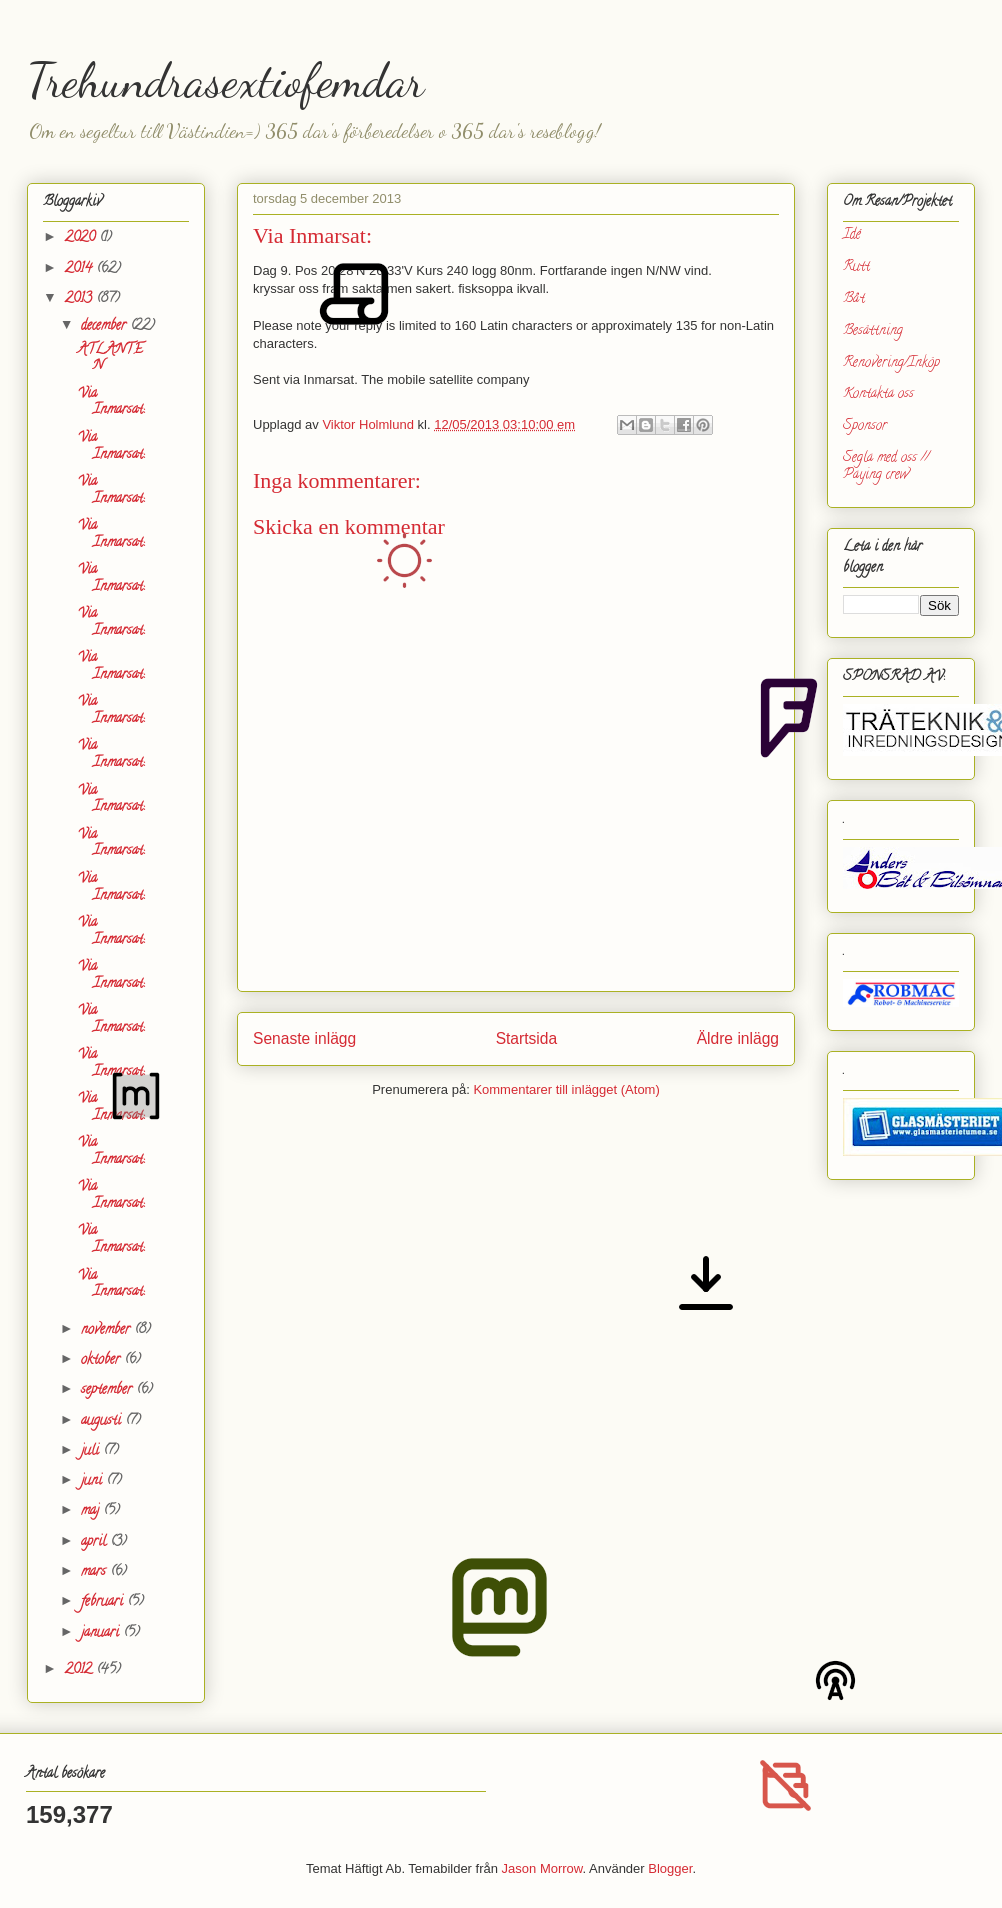  What do you see at coordinates (404, 560) in the screenshot?
I see `reduce screen brightness` at bounding box center [404, 560].